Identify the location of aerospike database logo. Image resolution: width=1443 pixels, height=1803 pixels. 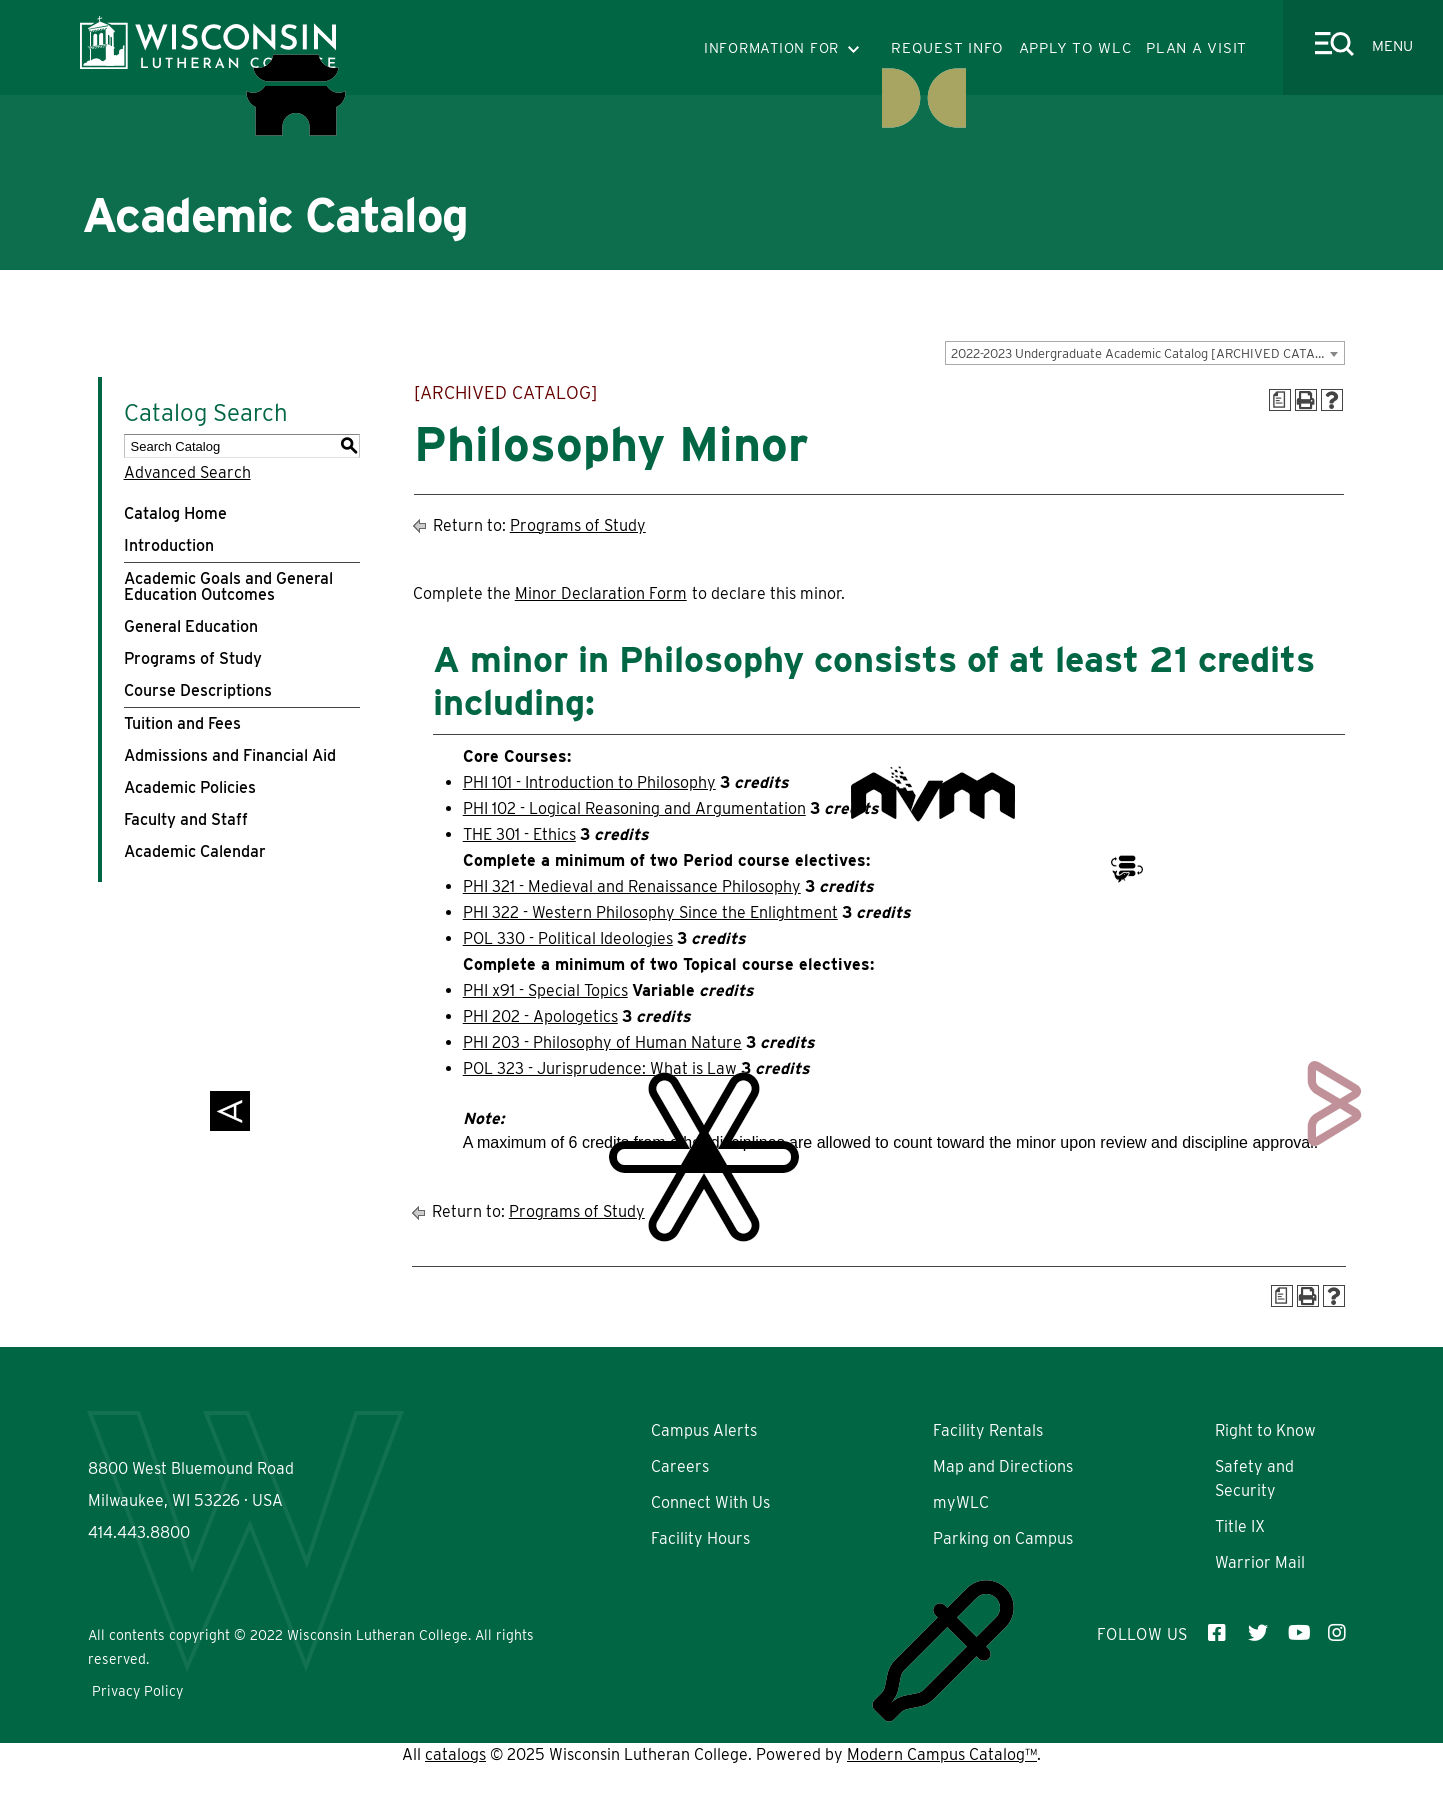
(230, 1111).